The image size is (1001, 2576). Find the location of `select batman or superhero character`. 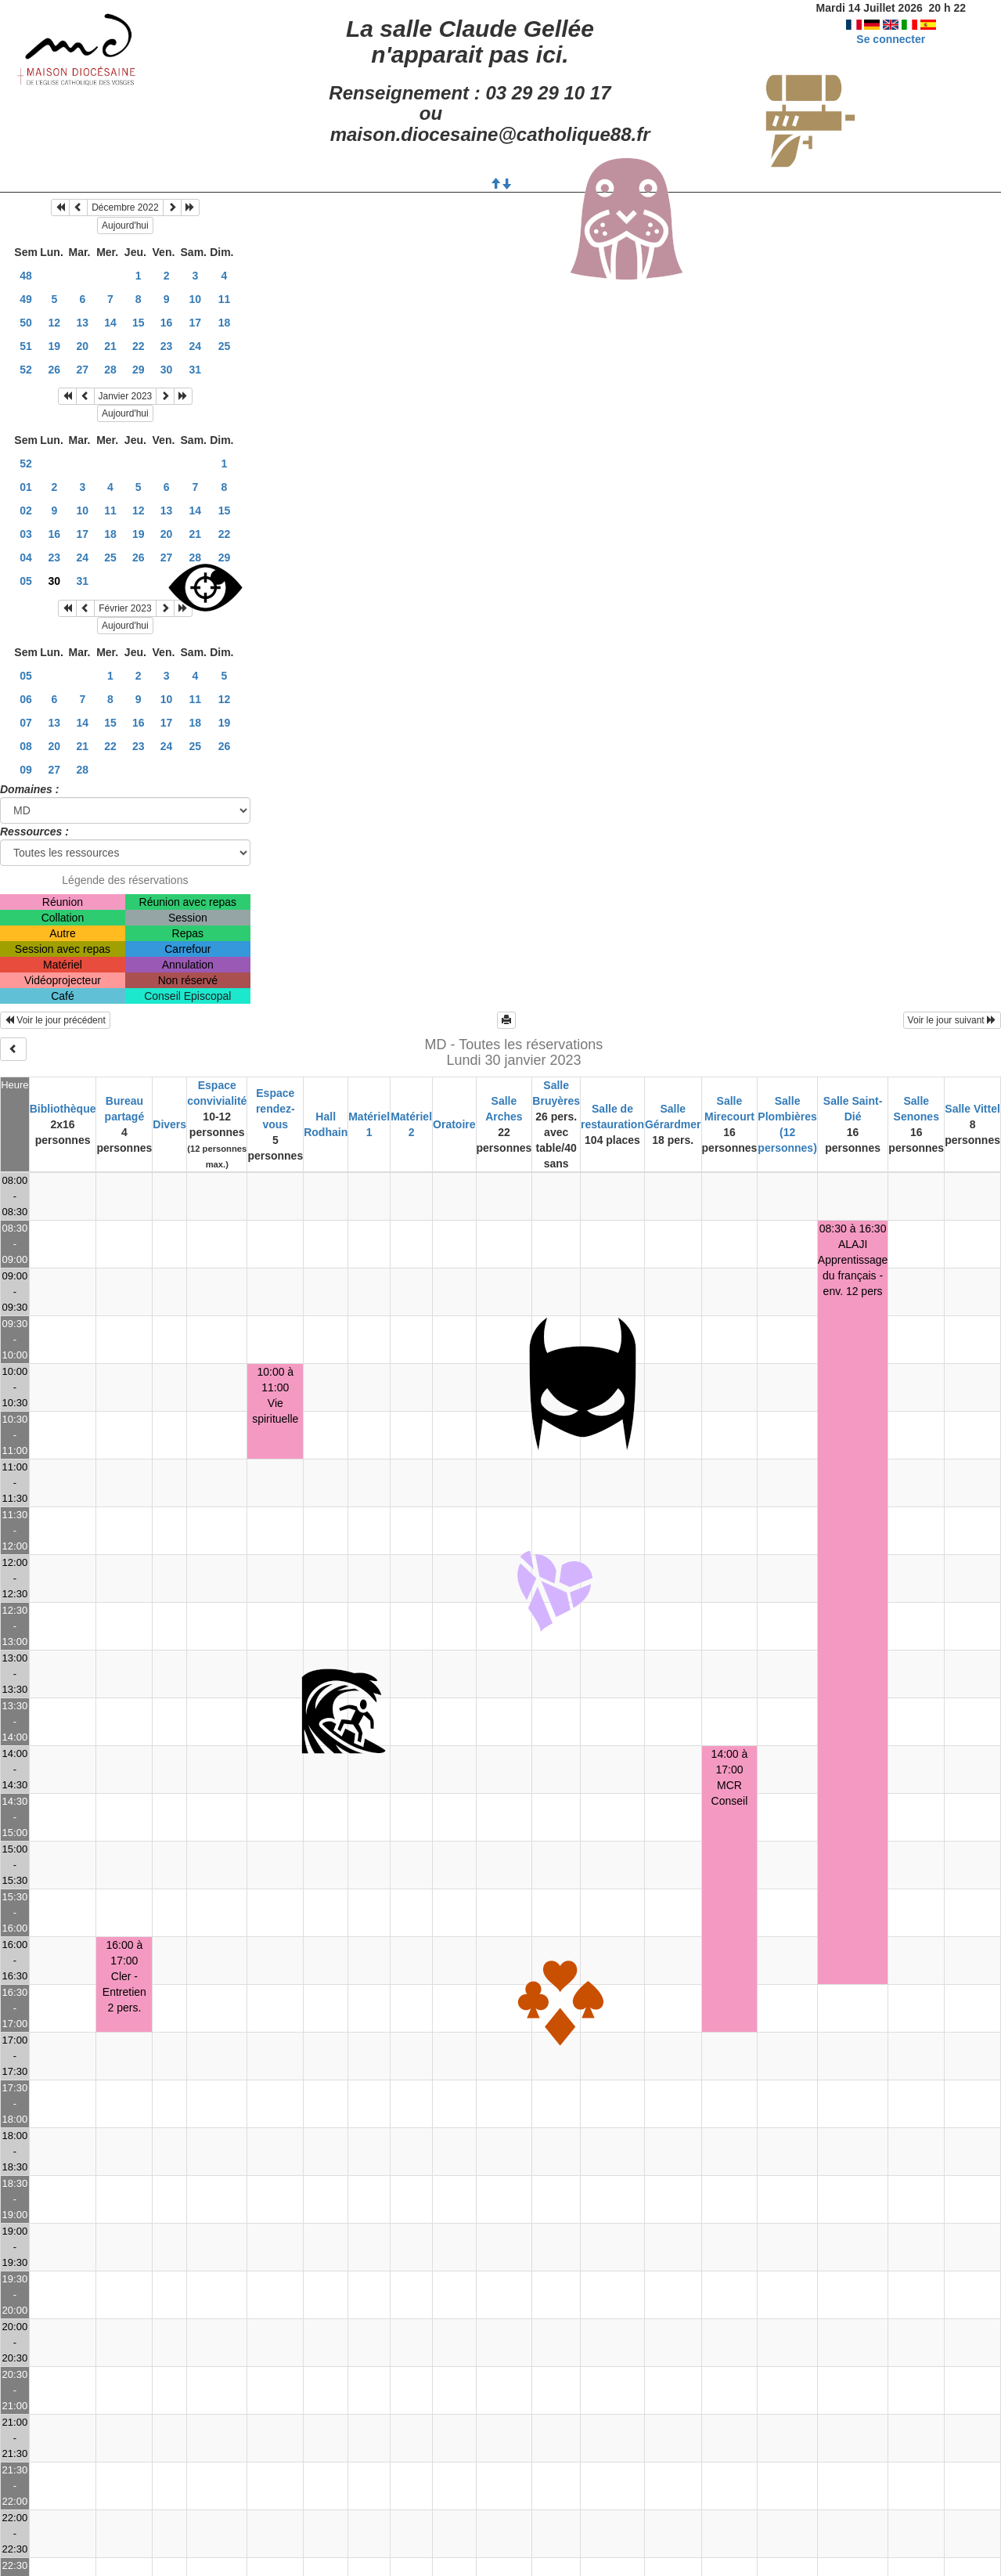

select batman or superhero character is located at coordinates (582, 1384).